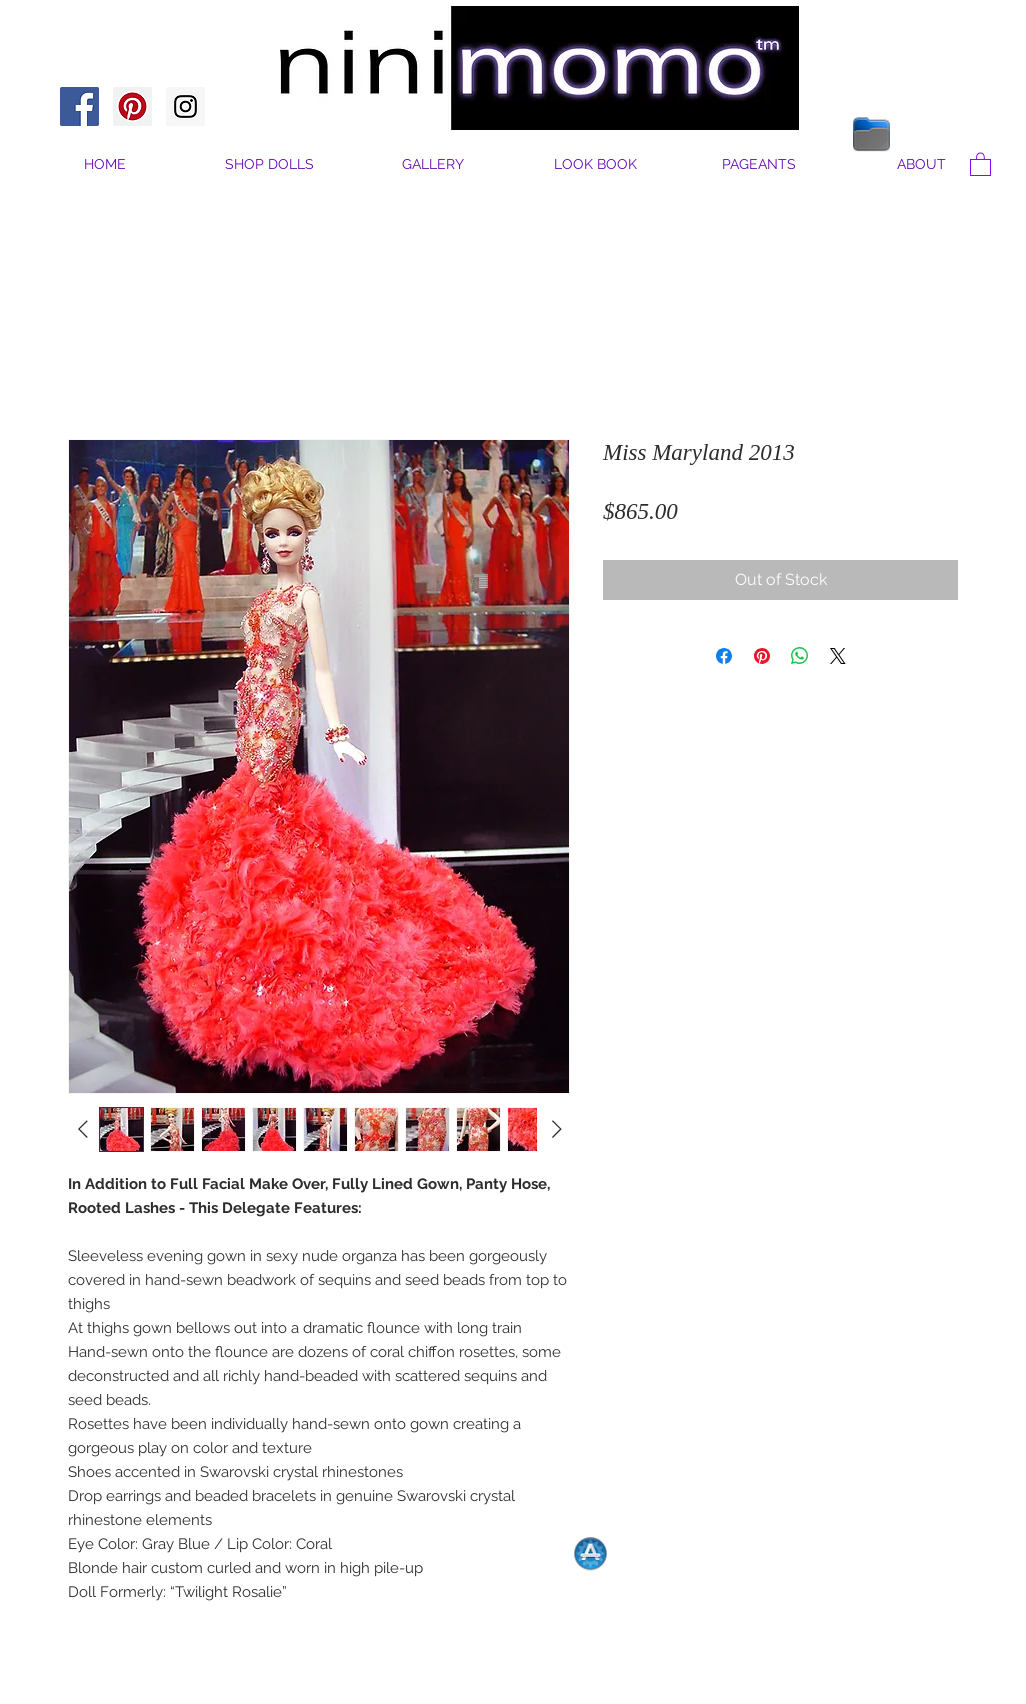 The image size is (1026, 1704). Describe the element at coordinates (590, 1553) in the screenshot. I see `open software properties or system settings` at that location.